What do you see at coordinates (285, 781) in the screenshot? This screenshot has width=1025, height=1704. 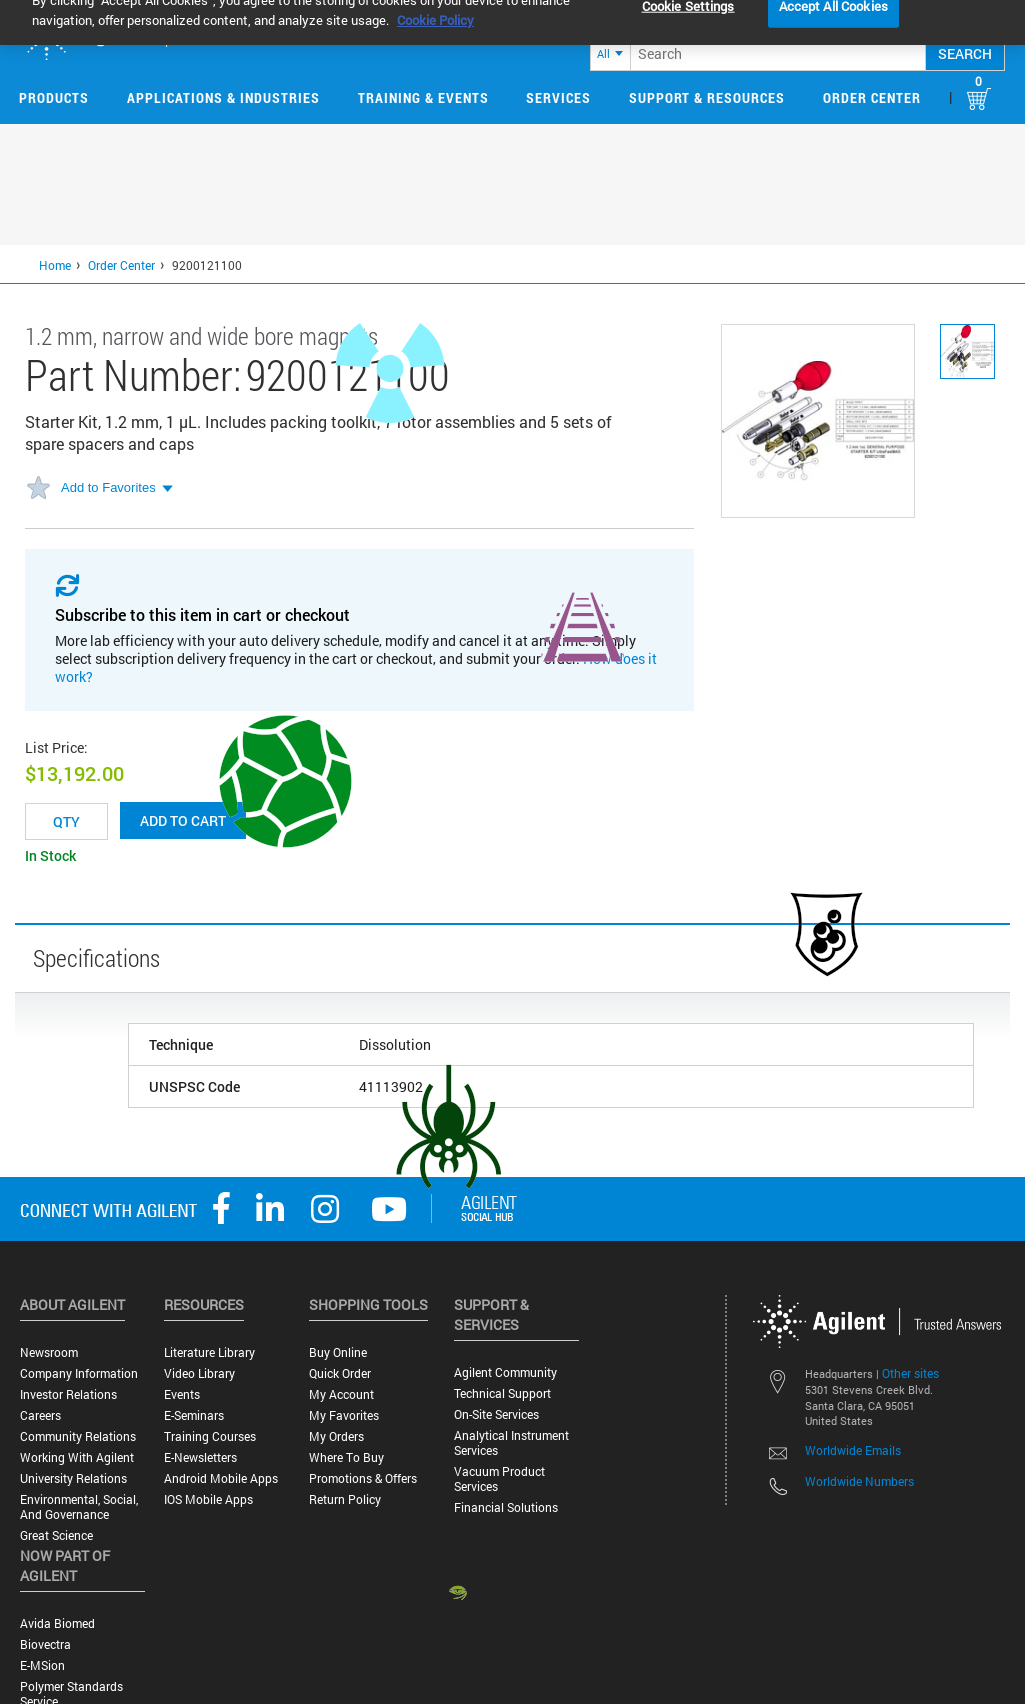 I see `stone or boulder game element` at bounding box center [285, 781].